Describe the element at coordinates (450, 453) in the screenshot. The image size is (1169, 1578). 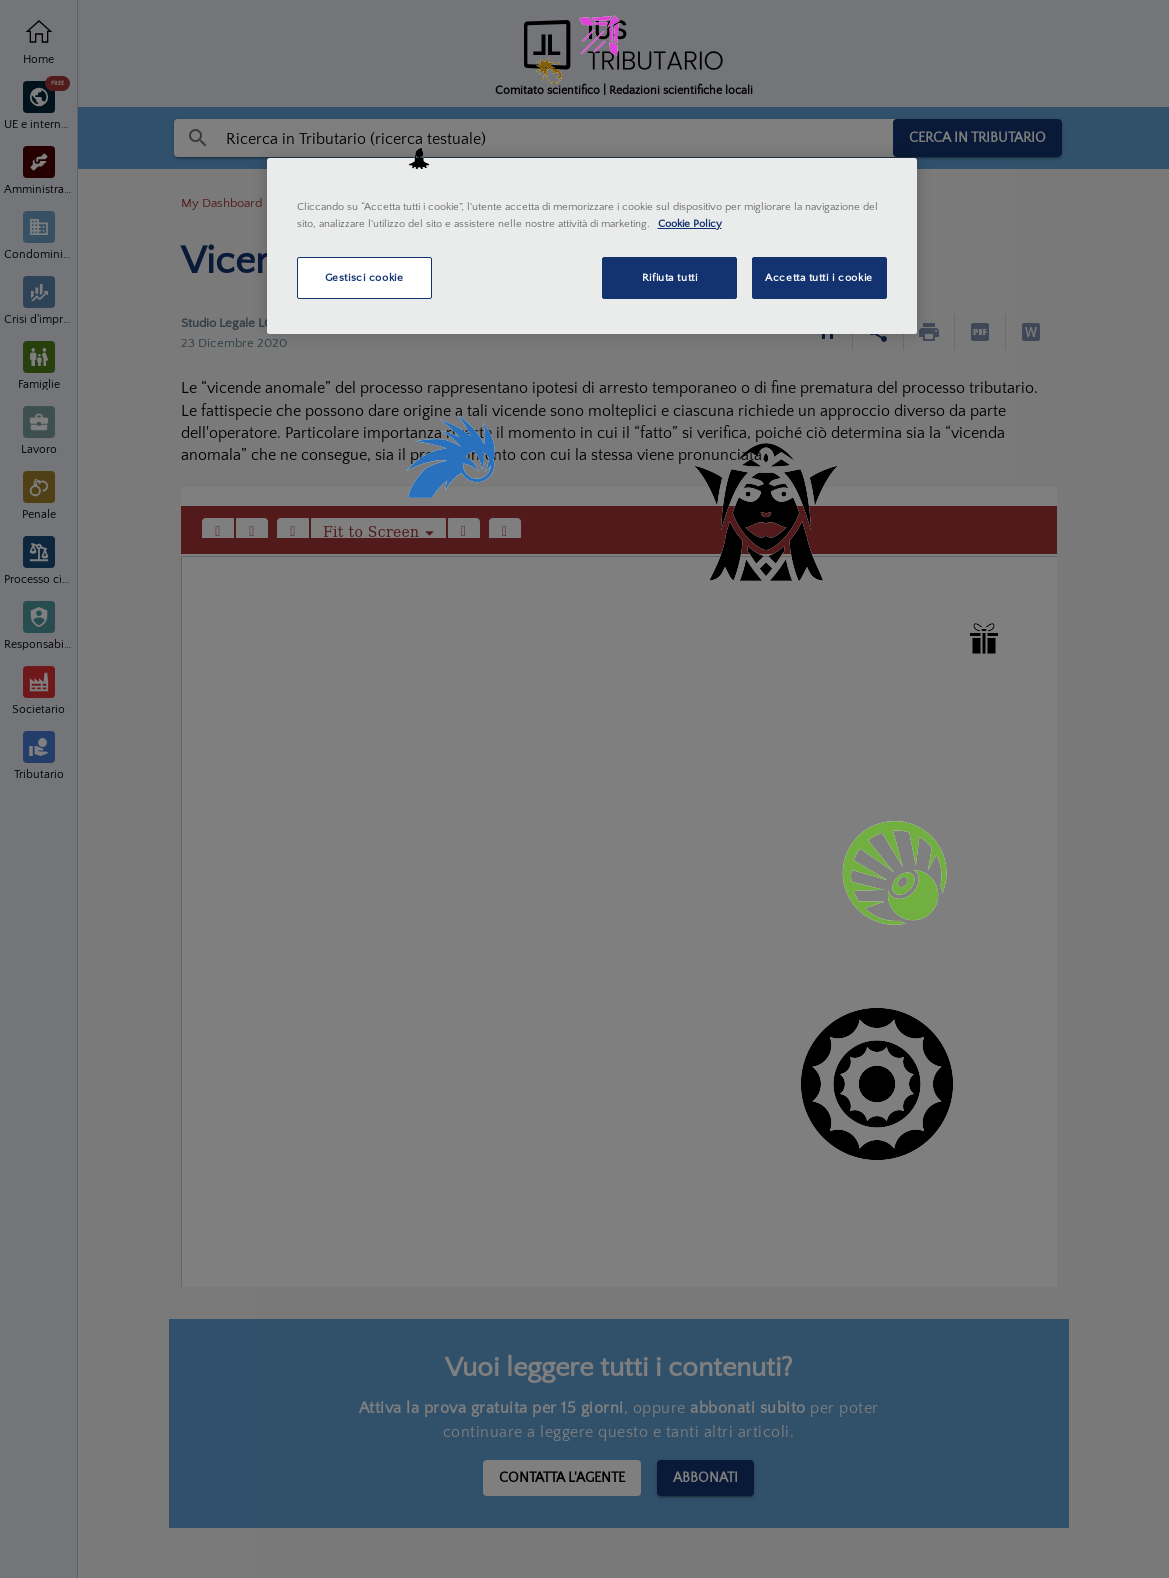
I see `cast an electrical or lightning spell` at that location.